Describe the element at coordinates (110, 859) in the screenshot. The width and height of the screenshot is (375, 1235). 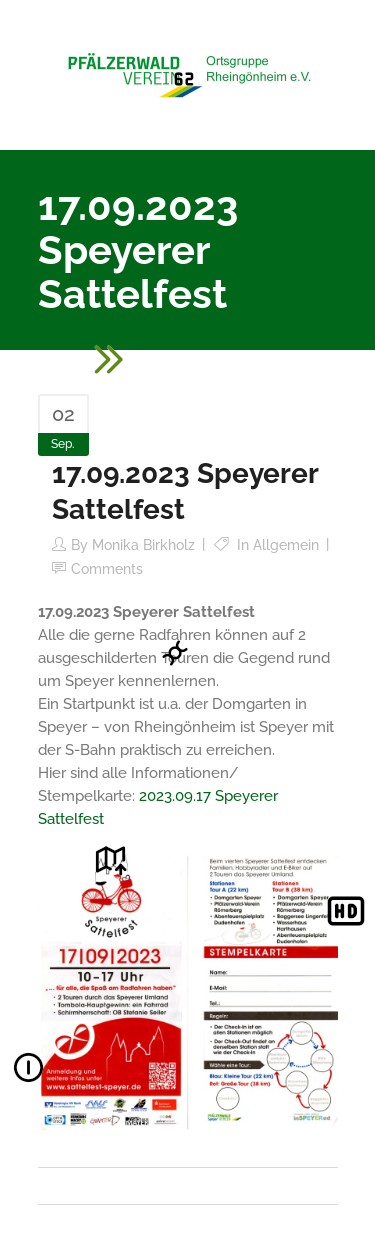
I see `upload or share your current map location` at that location.